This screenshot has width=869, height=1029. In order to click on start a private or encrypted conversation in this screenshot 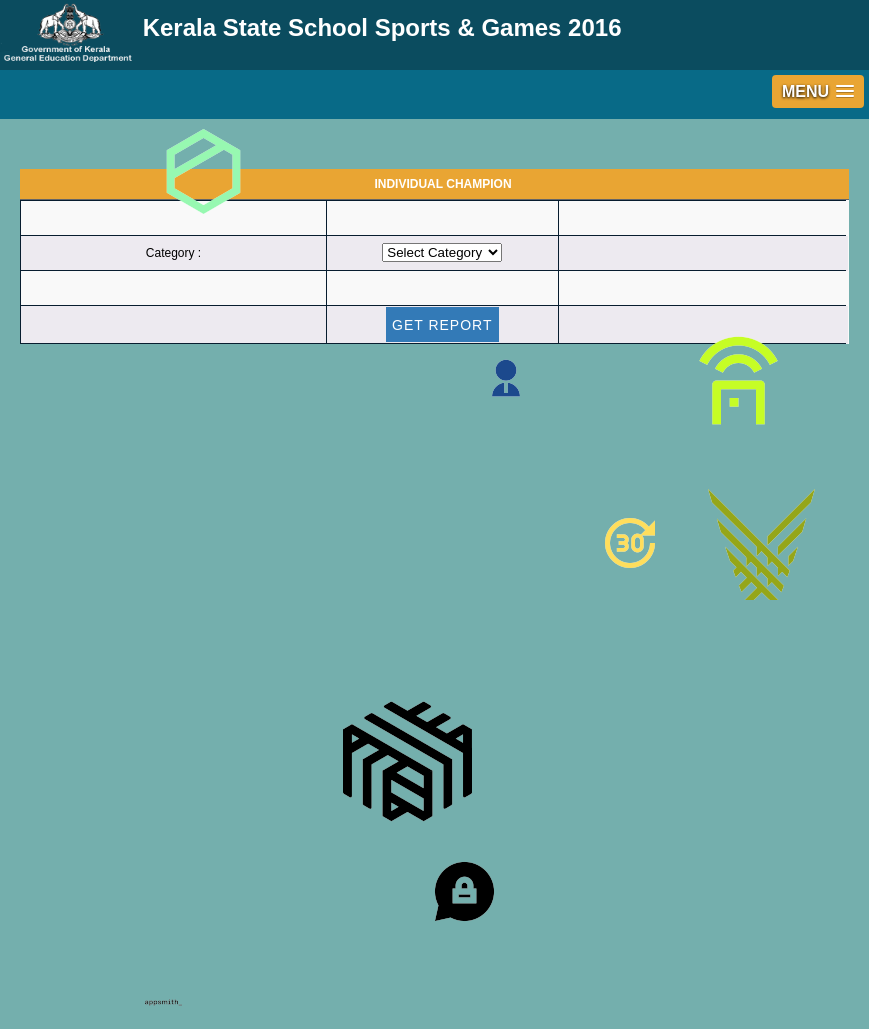, I will do `click(464, 891)`.